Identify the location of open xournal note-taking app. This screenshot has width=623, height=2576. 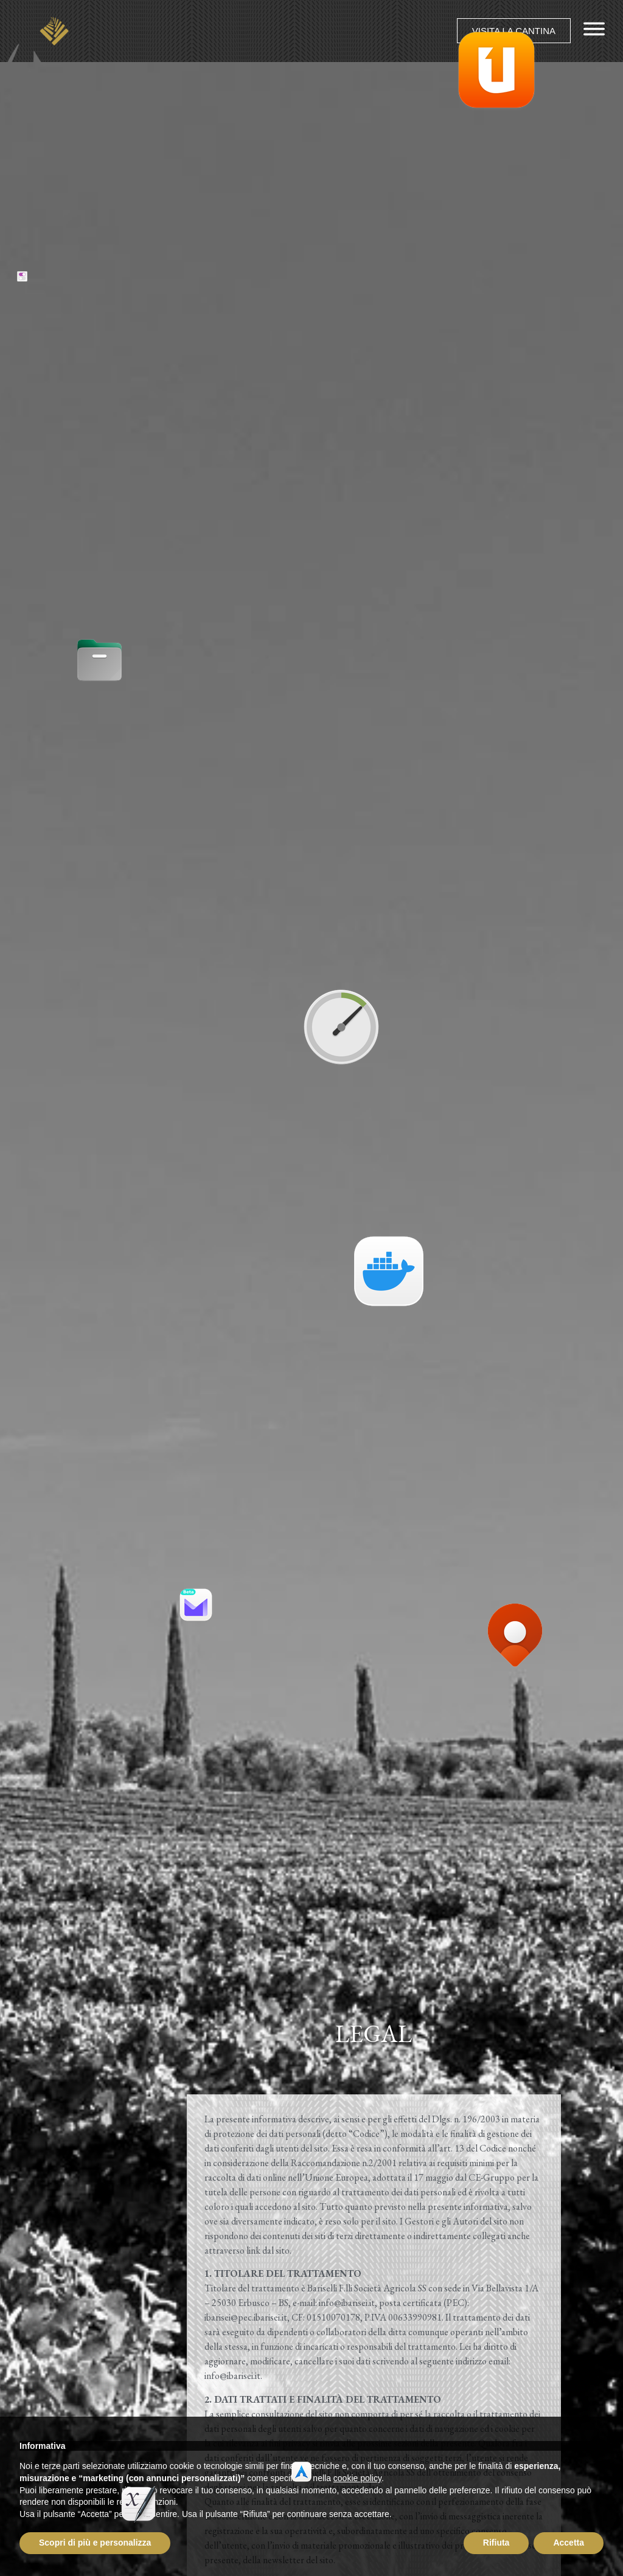
(138, 2504).